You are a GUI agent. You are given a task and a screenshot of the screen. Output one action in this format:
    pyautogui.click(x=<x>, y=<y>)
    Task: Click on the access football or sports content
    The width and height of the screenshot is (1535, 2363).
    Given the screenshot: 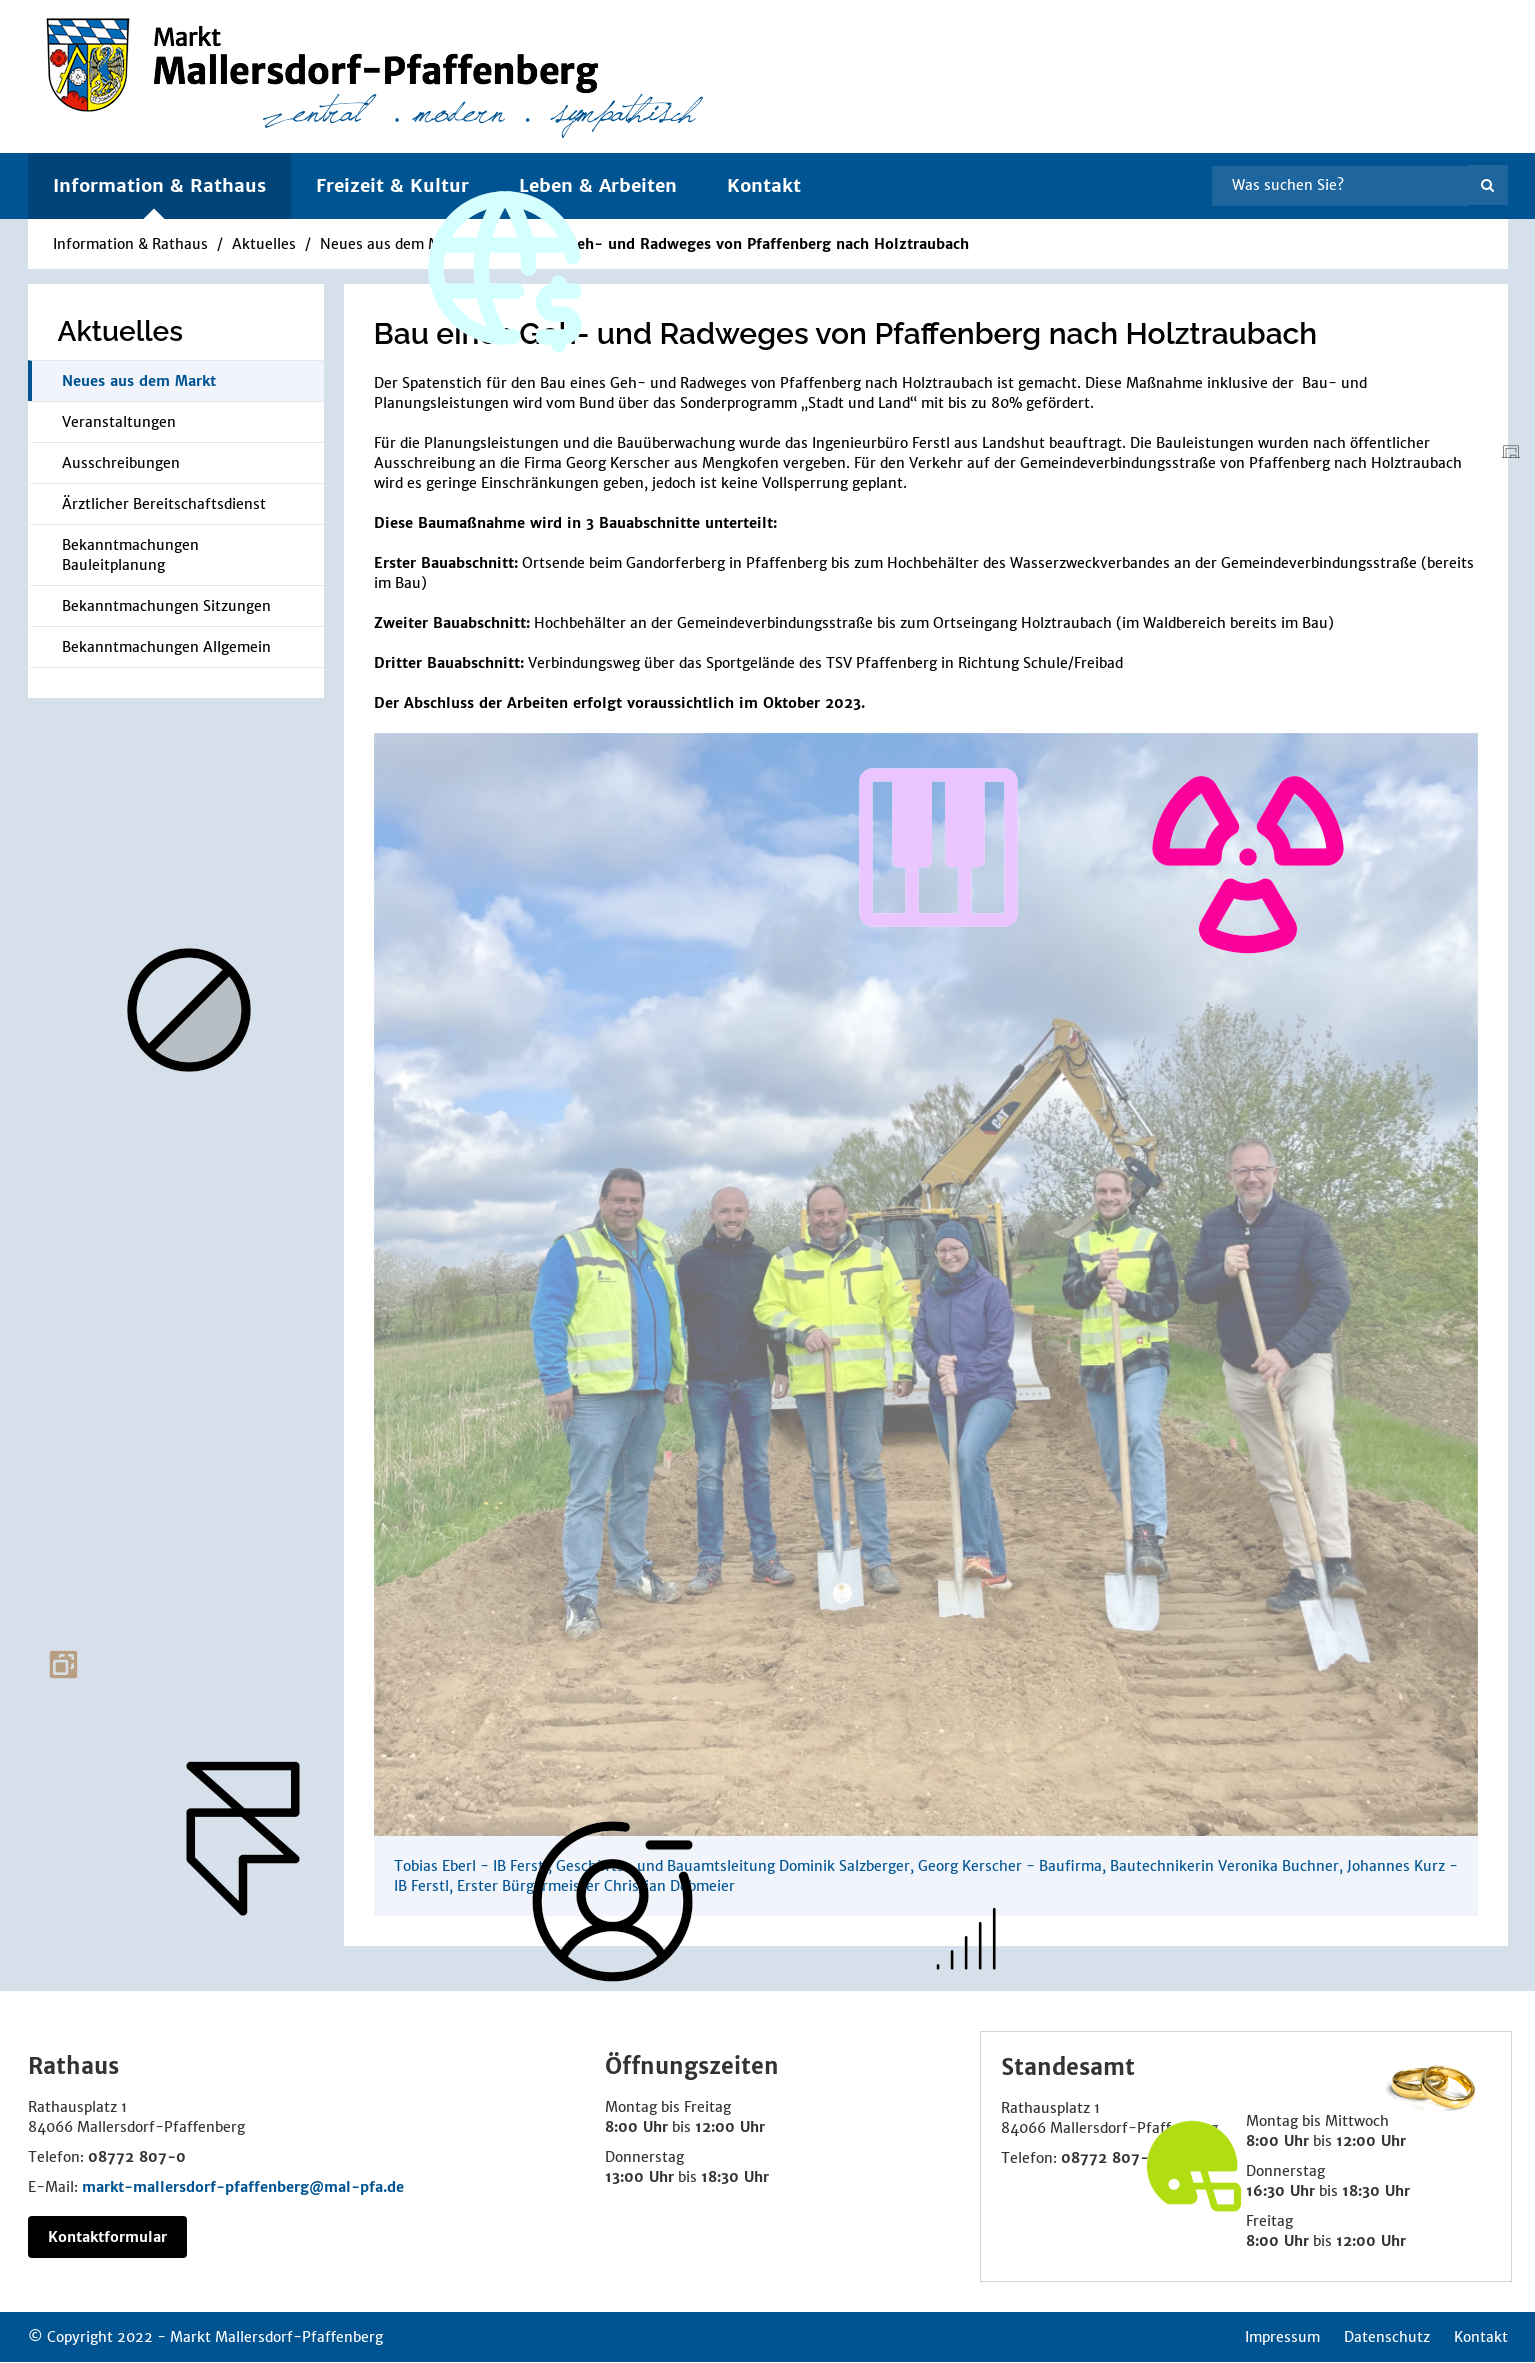 What is the action you would take?
    pyautogui.click(x=1194, y=2168)
    